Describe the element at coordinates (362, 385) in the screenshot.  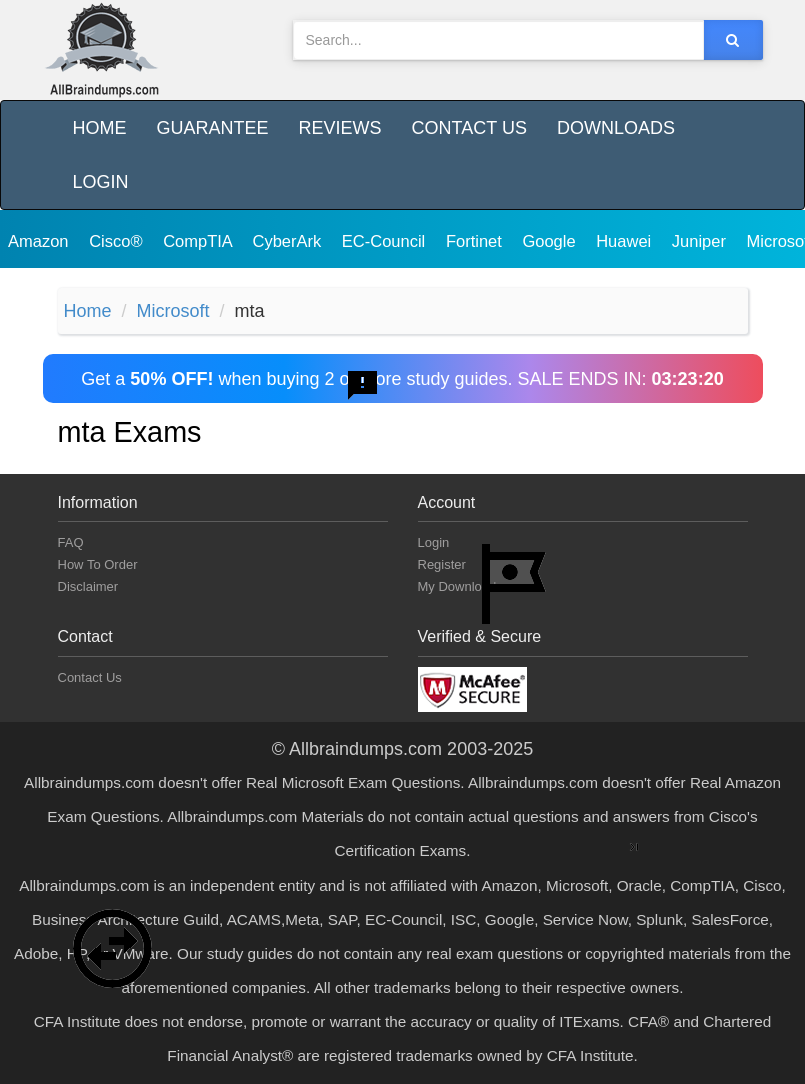
I see `message failed to send` at that location.